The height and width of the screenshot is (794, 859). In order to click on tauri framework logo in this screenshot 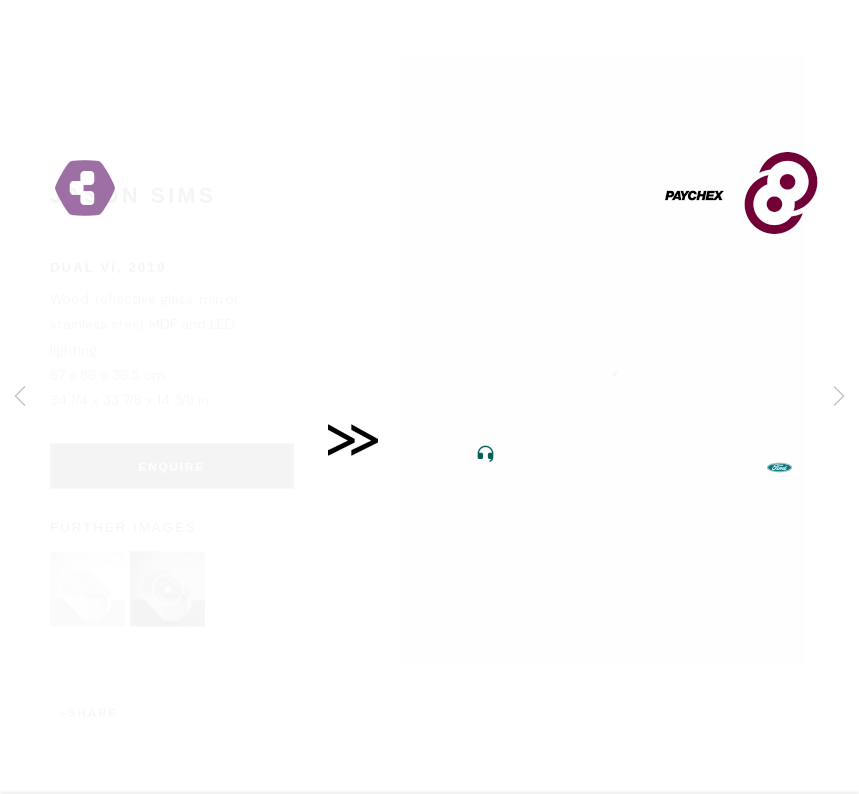, I will do `click(781, 193)`.